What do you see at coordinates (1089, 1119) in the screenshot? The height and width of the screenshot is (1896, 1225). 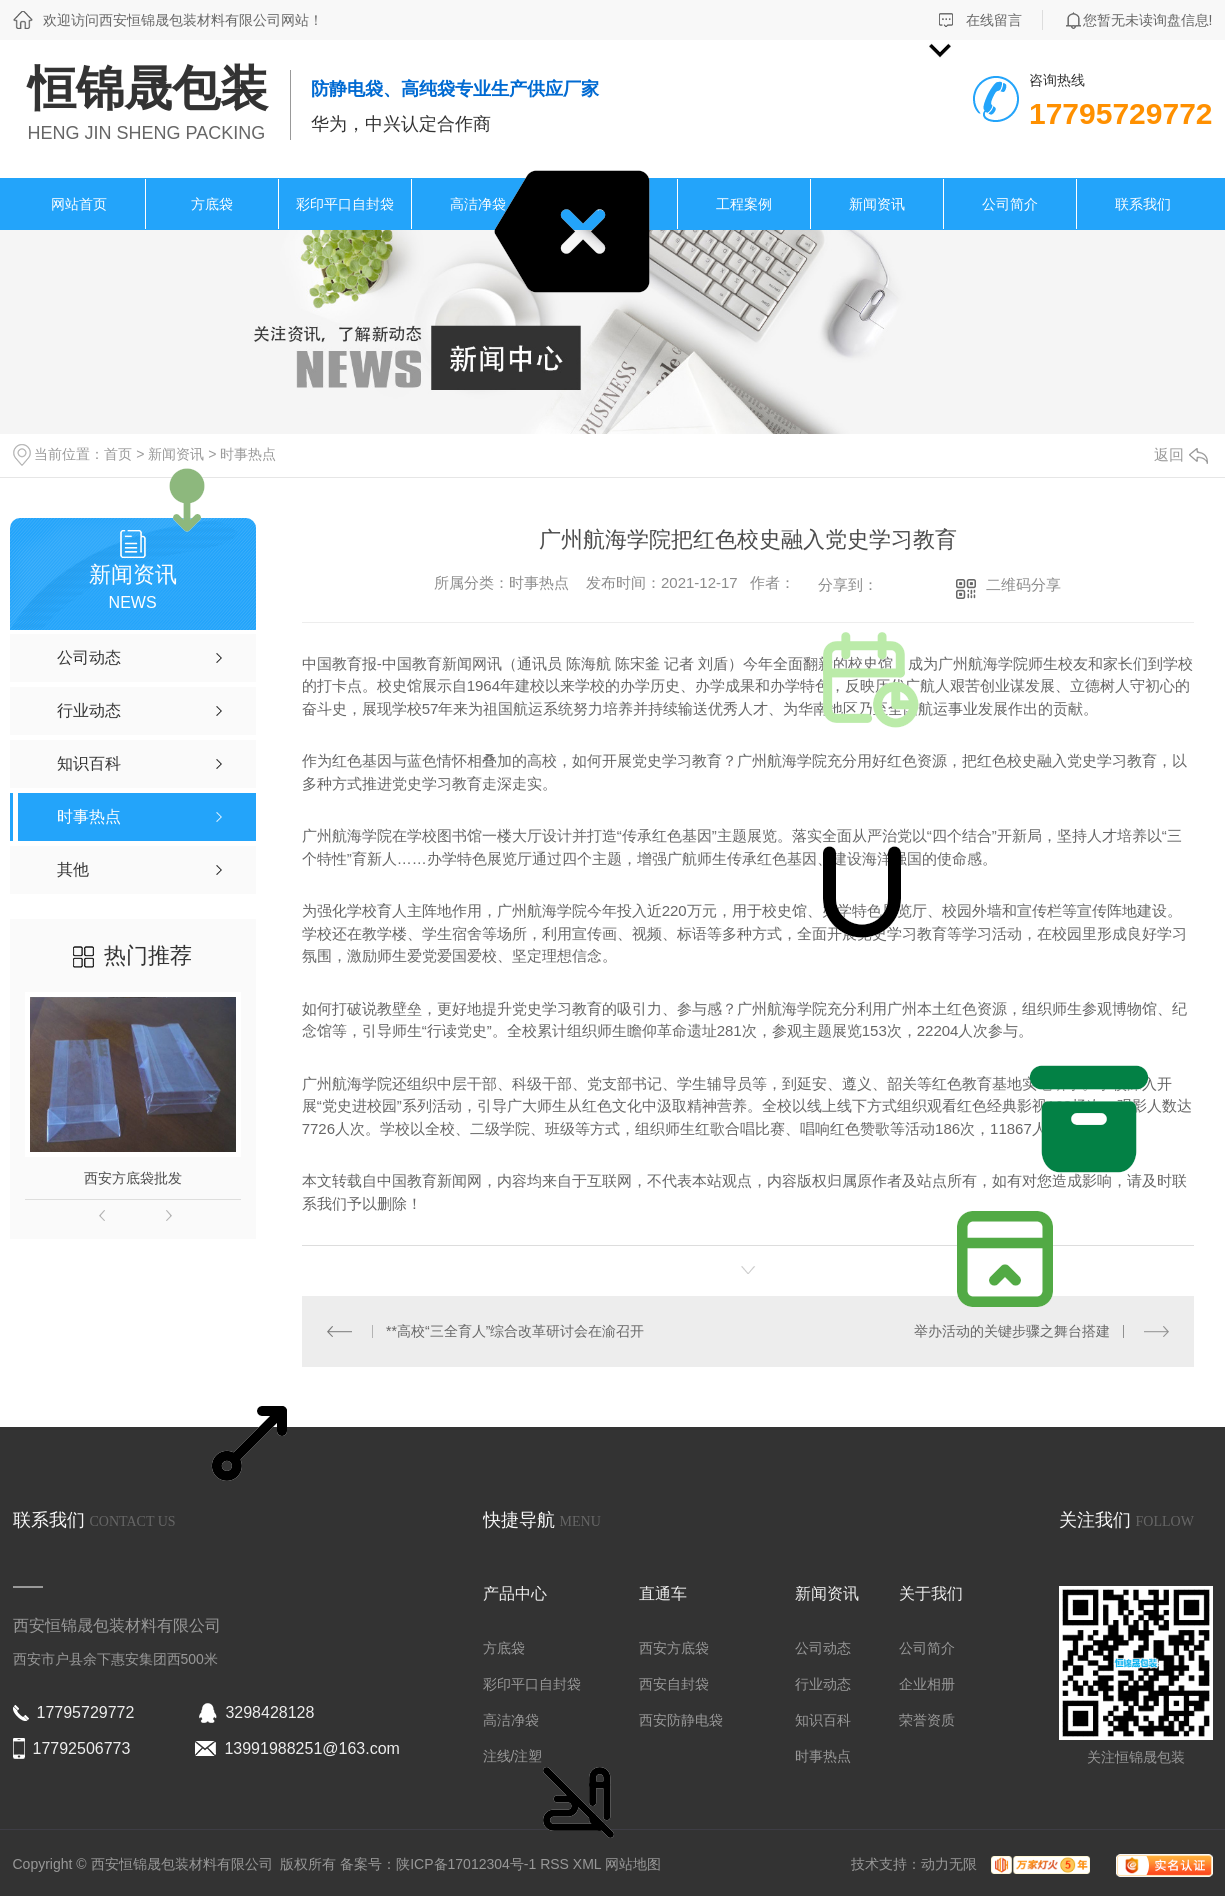 I see `archive this item` at bounding box center [1089, 1119].